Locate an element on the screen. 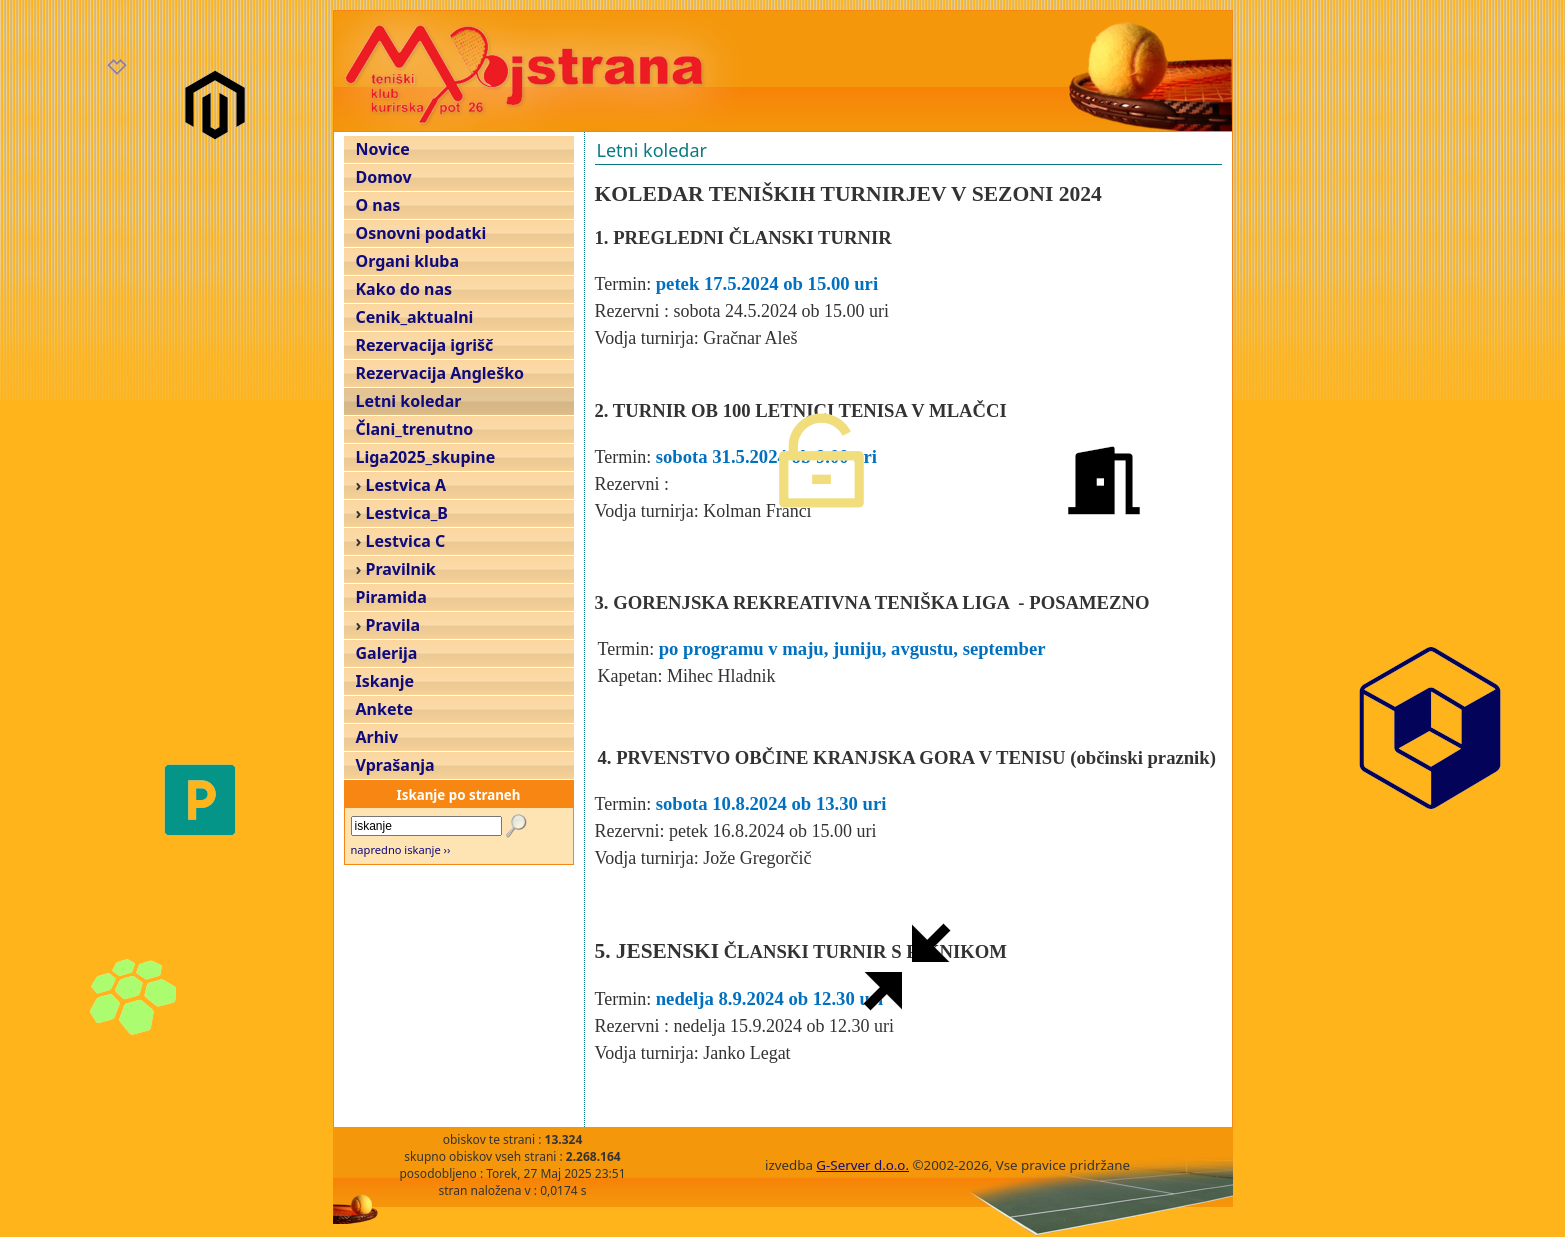  blueprint app logo is located at coordinates (1430, 728).